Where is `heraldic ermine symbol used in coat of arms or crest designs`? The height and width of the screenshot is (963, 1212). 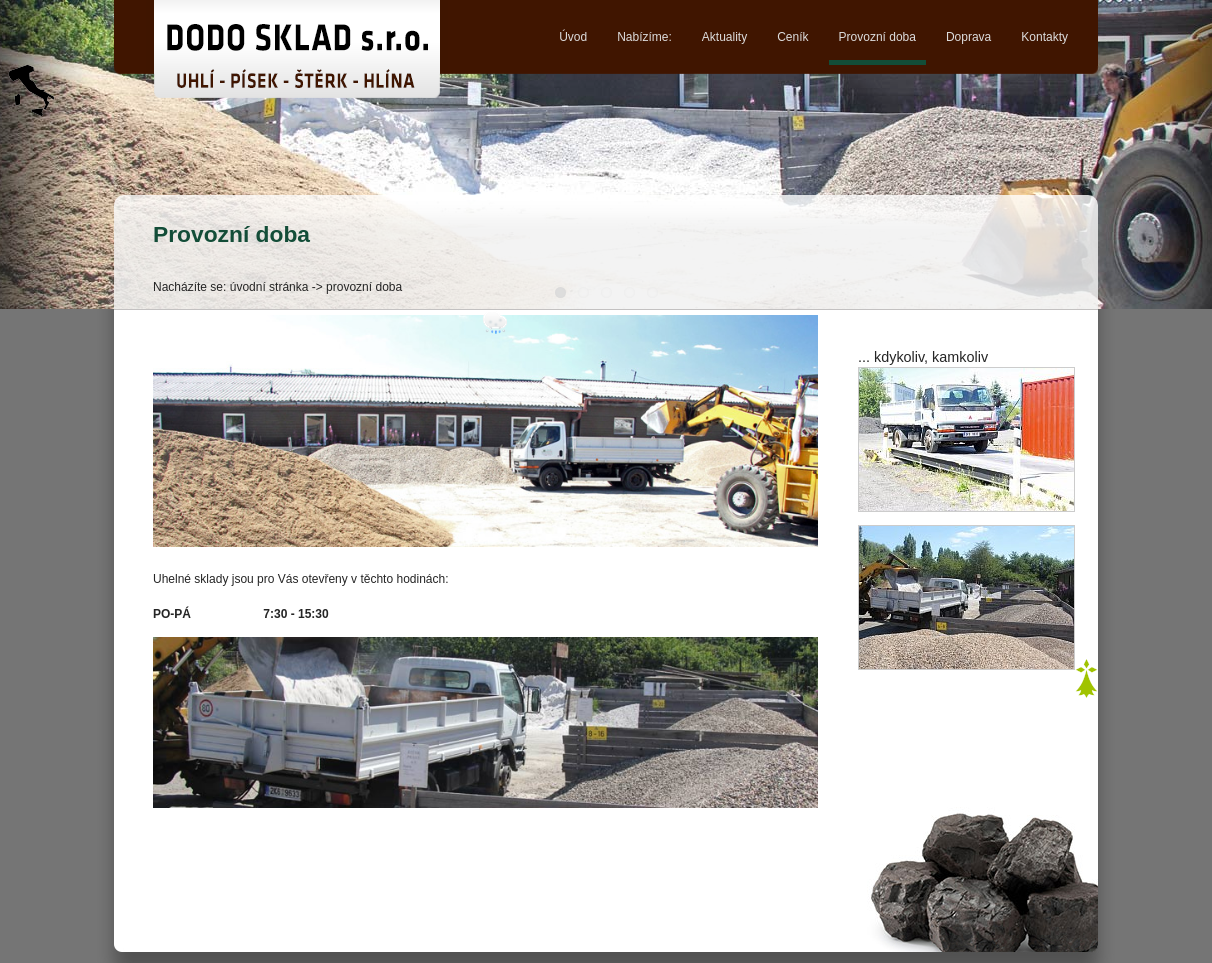
heraldic ermine symbol used in coat of arms or crest designs is located at coordinates (1086, 678).